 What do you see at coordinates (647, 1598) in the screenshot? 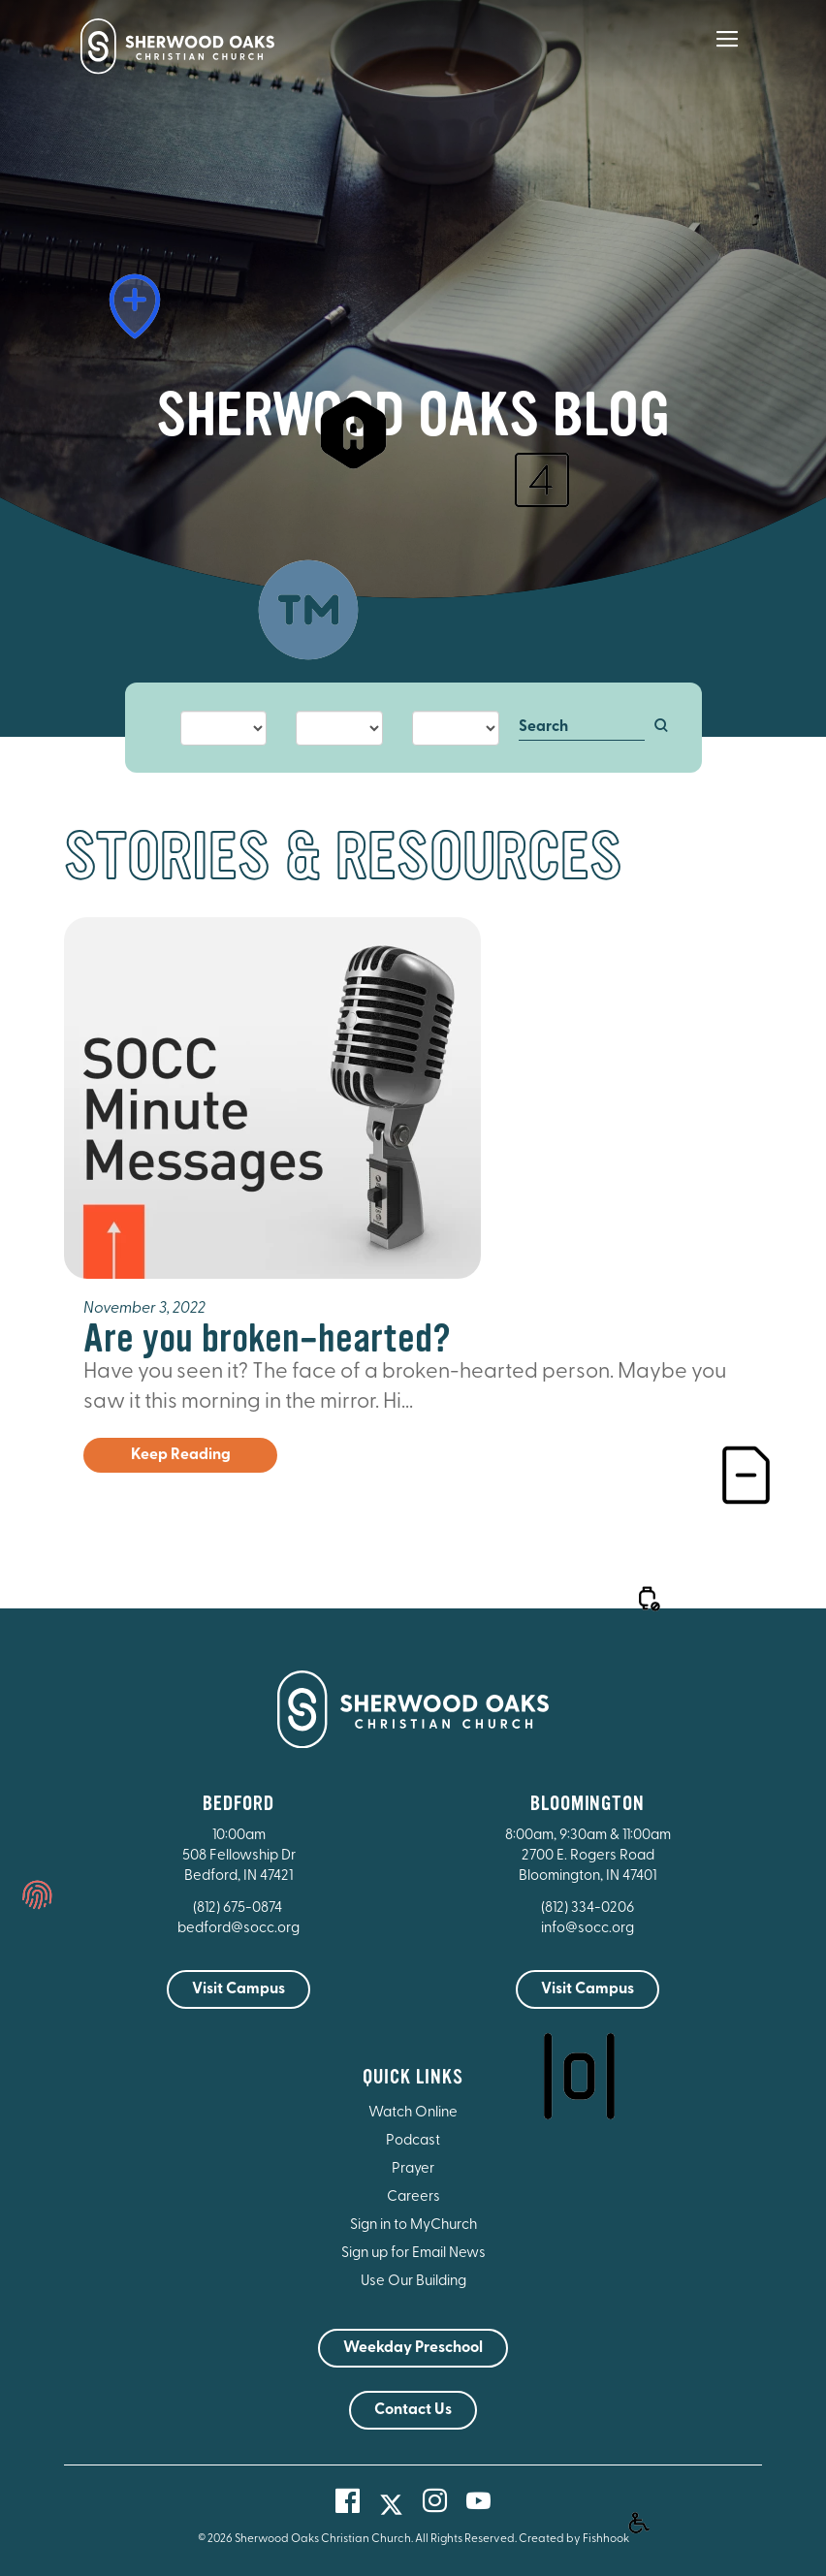
I see `cancel smartwatch pairing` at bounding box center [647, 1598].